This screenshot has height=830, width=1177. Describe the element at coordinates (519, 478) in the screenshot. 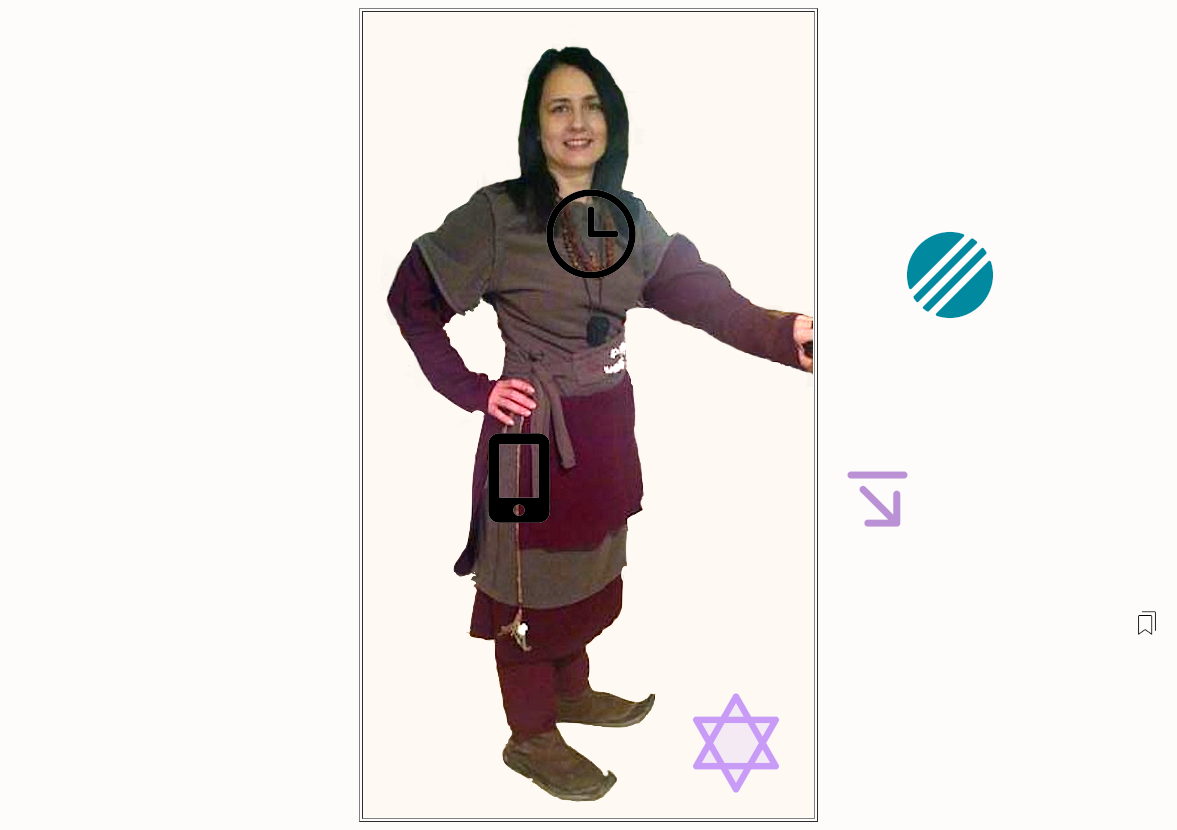

I see `access mobile device settings` at that location.